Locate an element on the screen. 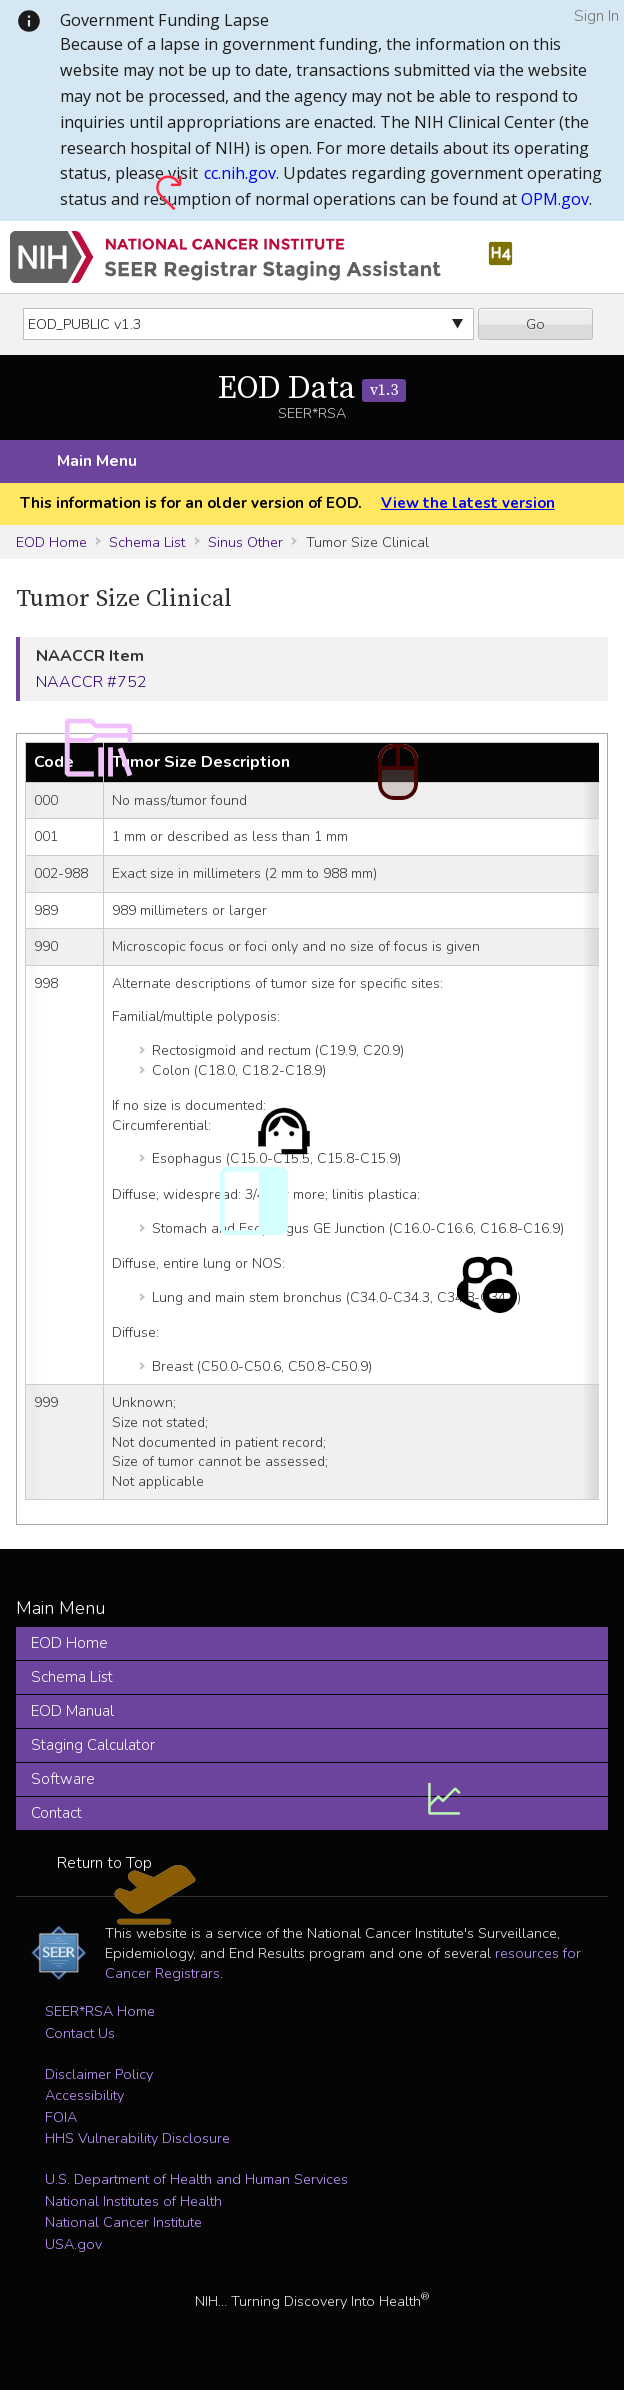  view analytics or performance metrics is located at coordinates (444, 1801).